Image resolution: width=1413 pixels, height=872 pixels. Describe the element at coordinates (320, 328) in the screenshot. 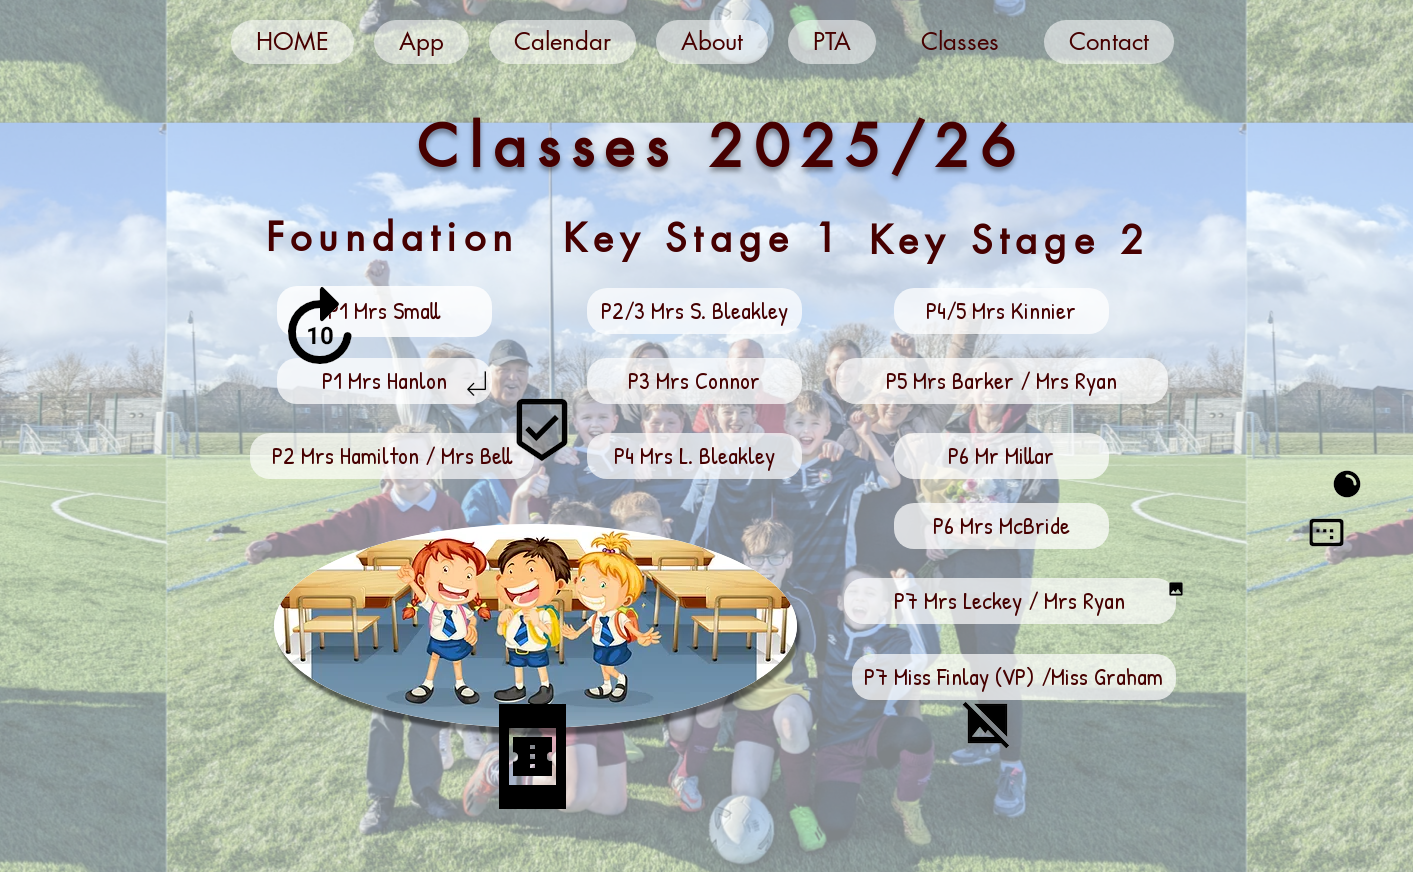

I see `skip forward 10 seconds in media playback` at that location.